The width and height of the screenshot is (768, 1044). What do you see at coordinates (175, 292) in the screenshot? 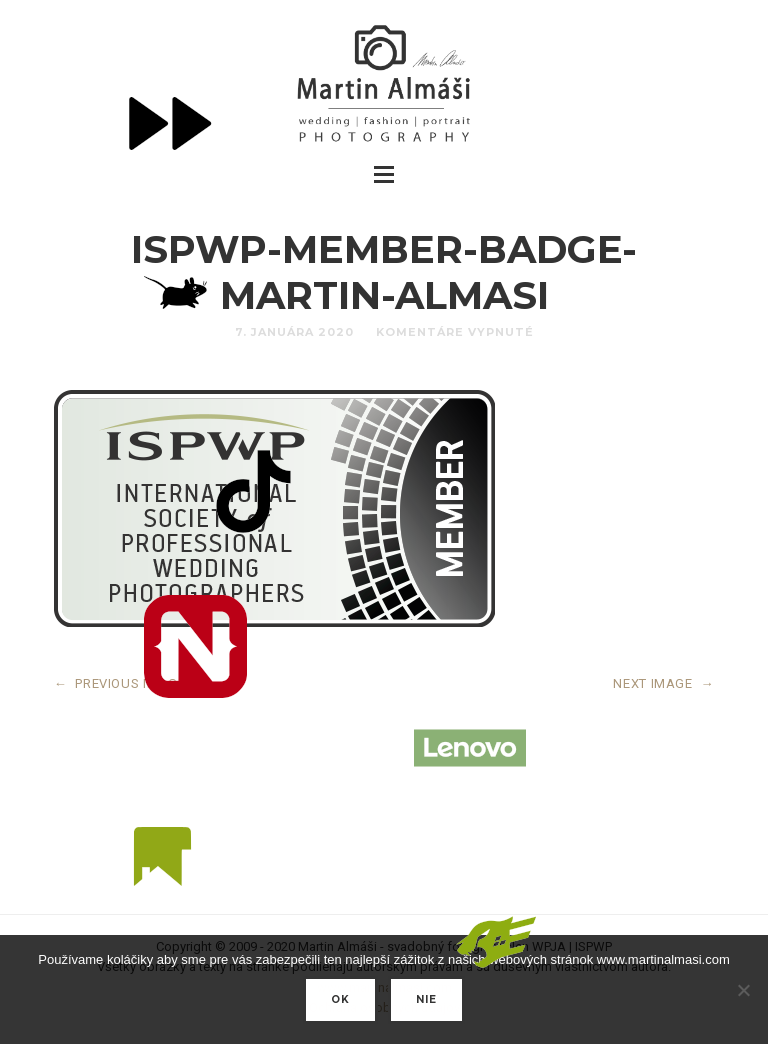
I see `xfce desktop environment logo` at bounding box center [175, 292].